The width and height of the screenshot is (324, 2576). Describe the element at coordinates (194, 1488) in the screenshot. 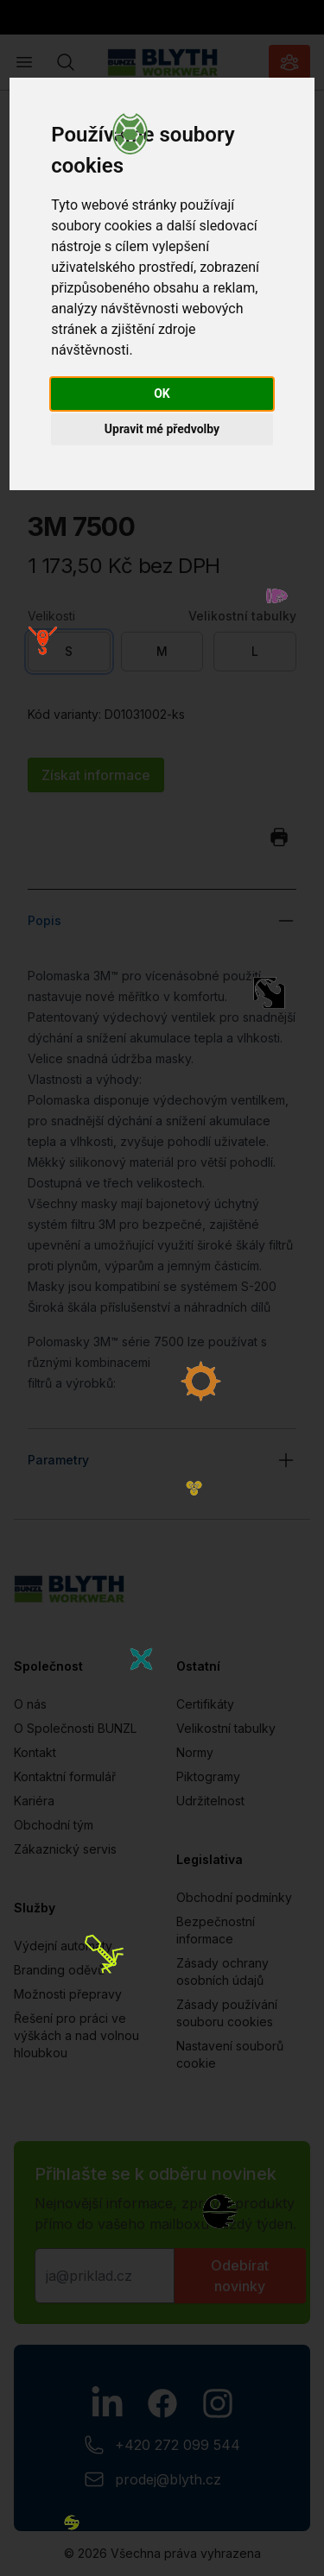

I see `indicates a trinity or three-way connection system` at that location.